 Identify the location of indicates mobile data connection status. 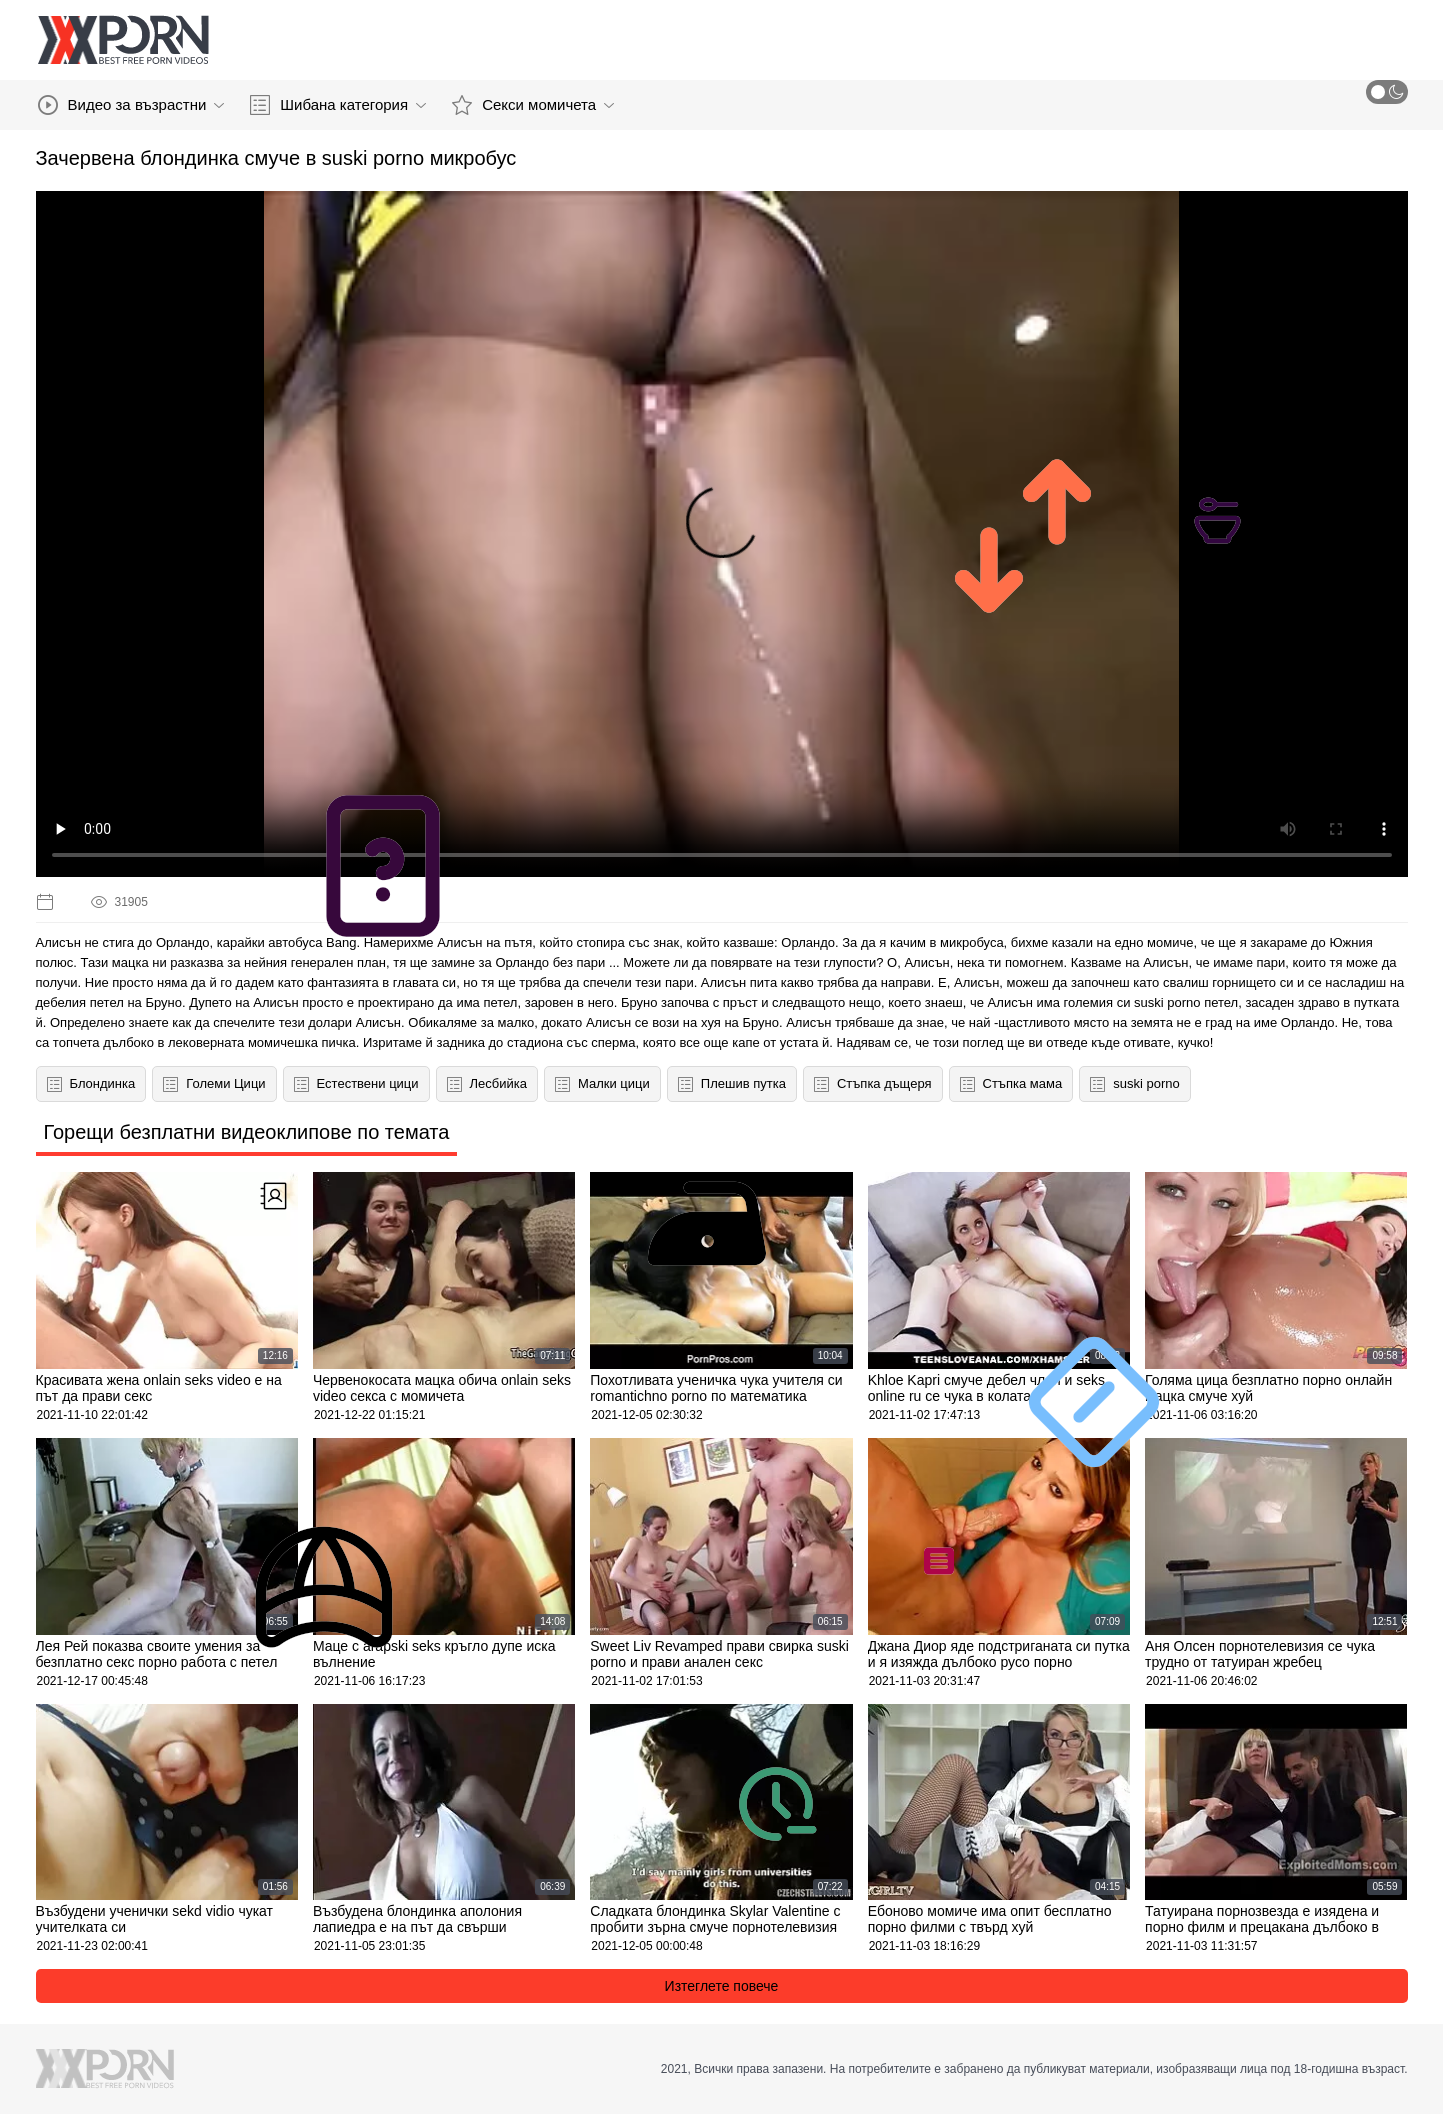
(1023, 536).